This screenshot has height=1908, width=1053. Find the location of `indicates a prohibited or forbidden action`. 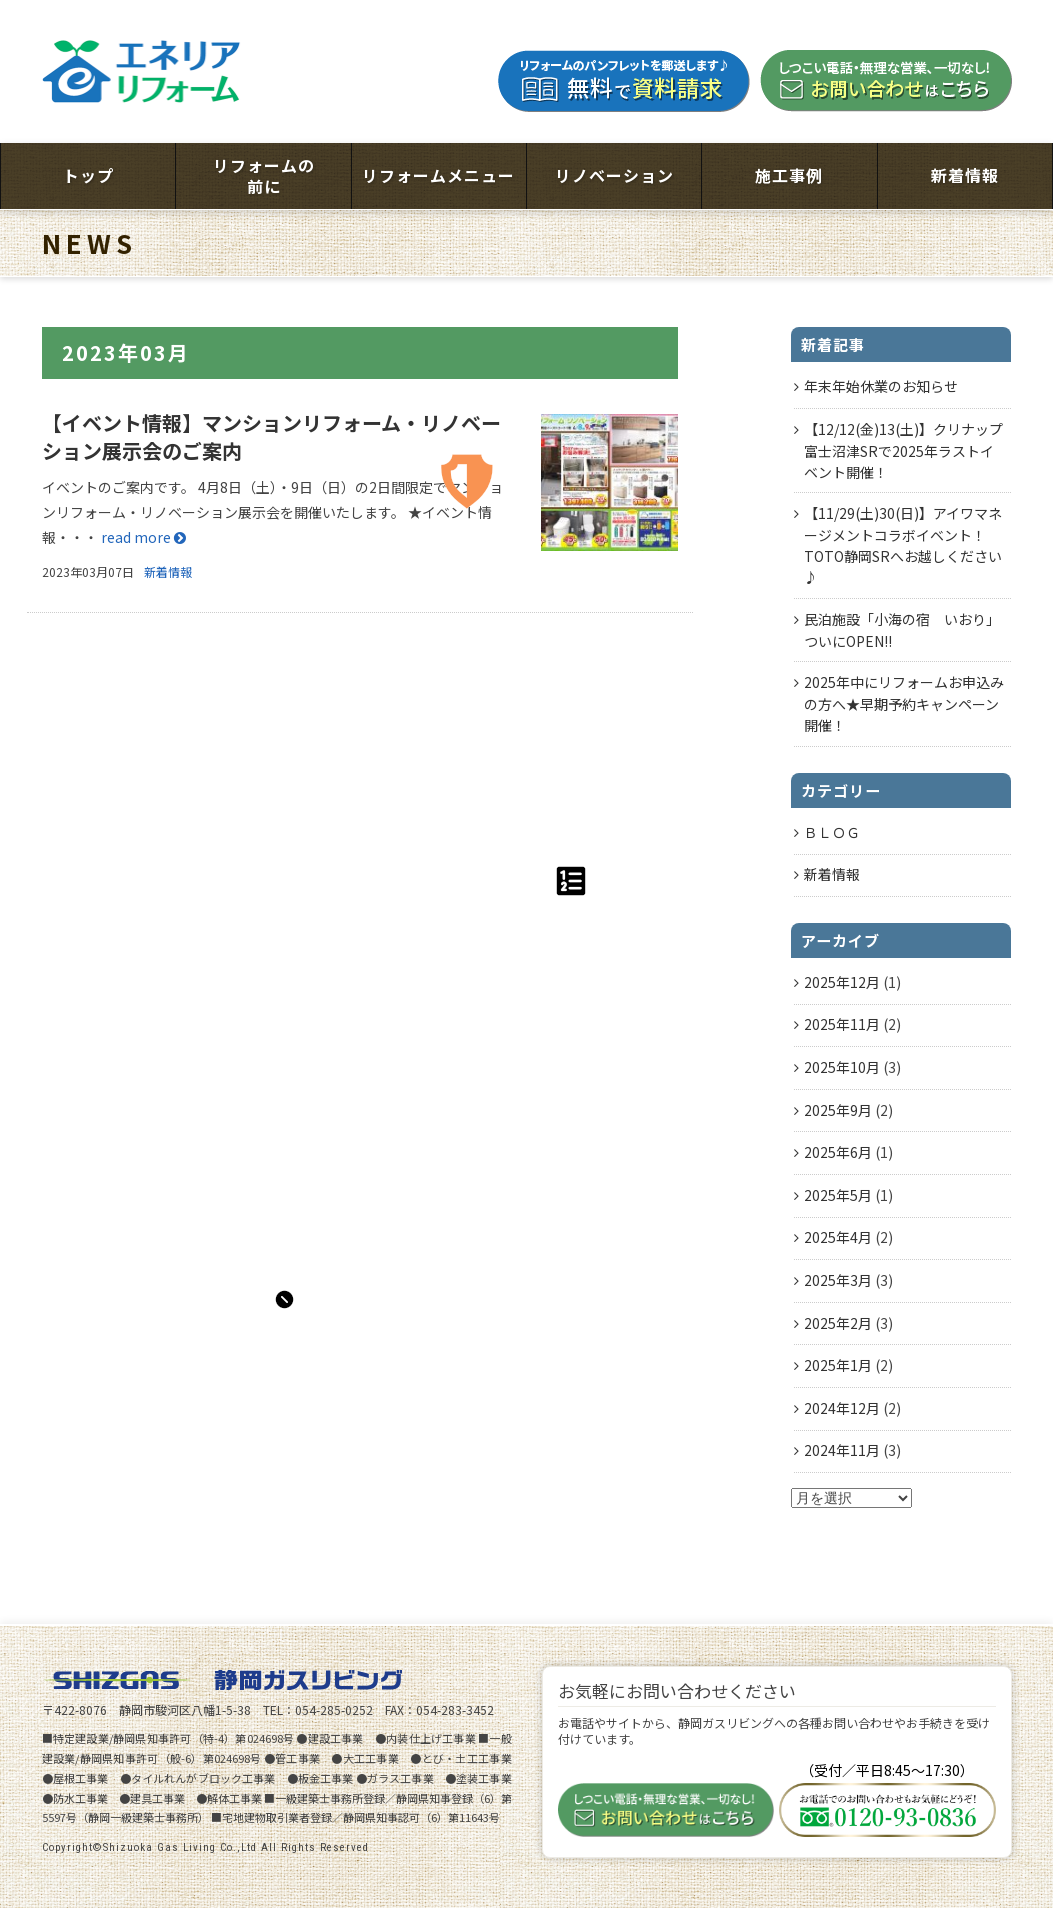

indicates a prohibited or forbidden action is located at coordinates (284, 1299).